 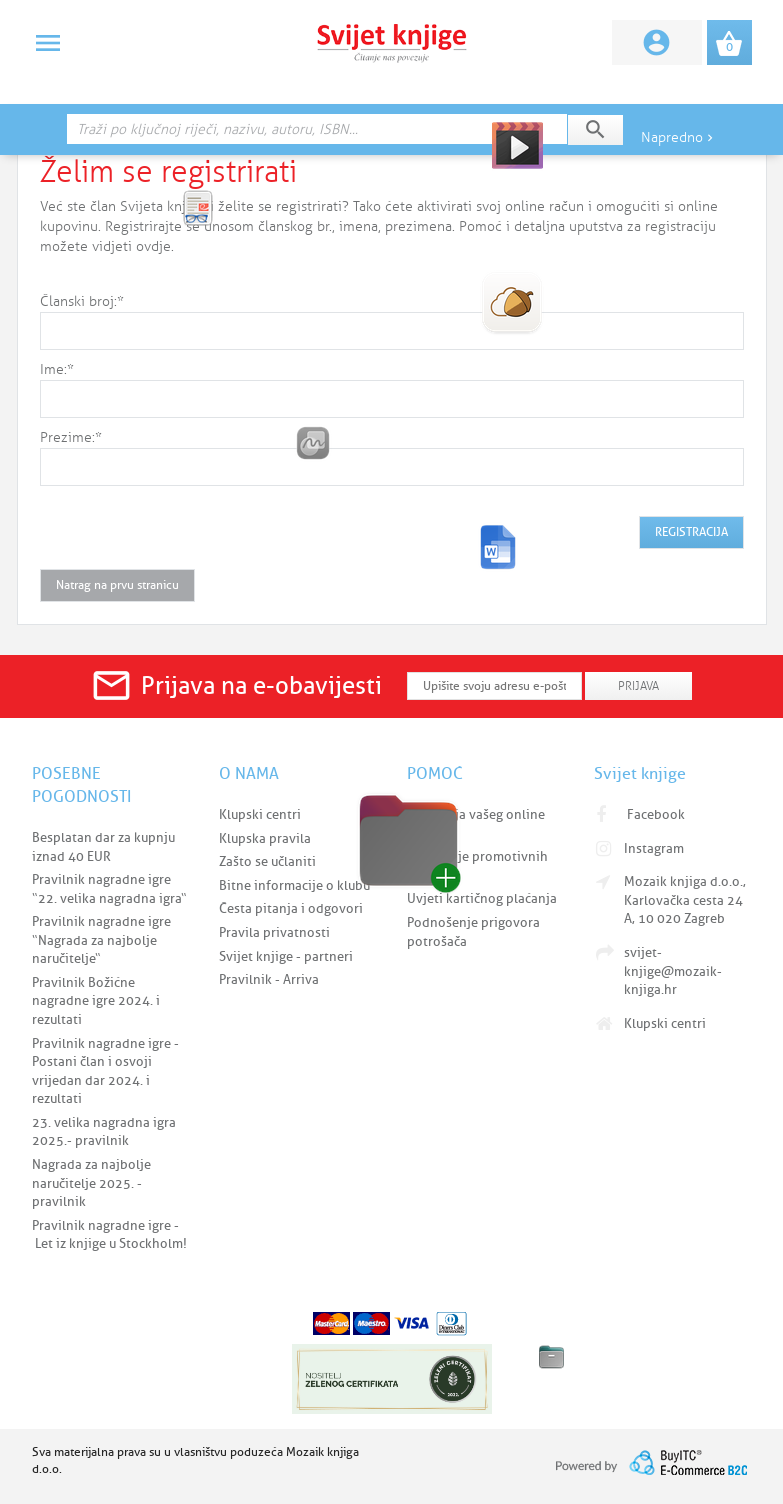 What do you see at coordinates (498, 547) in the screenshot?
I see `open a microsoft word document` at bounding box center [498, 547].